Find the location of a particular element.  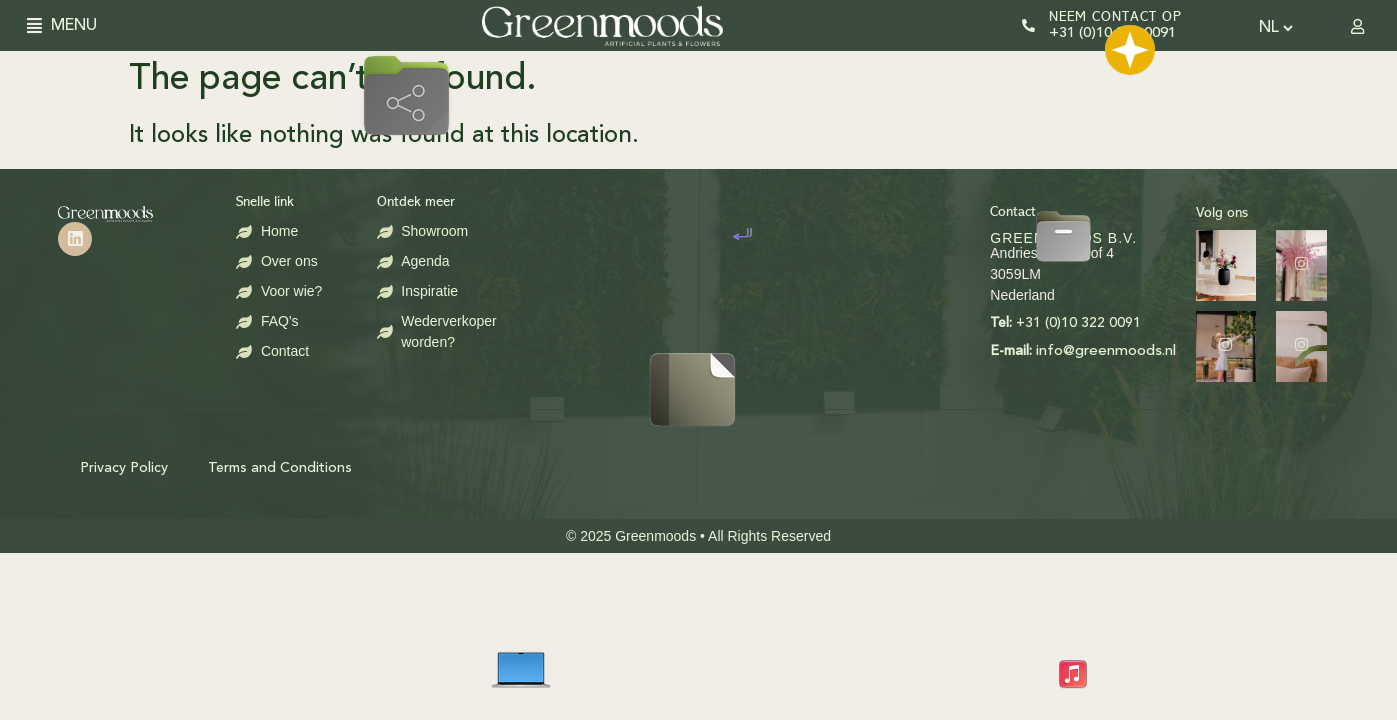

open the file manager application is located at coordinates (1063, 236).